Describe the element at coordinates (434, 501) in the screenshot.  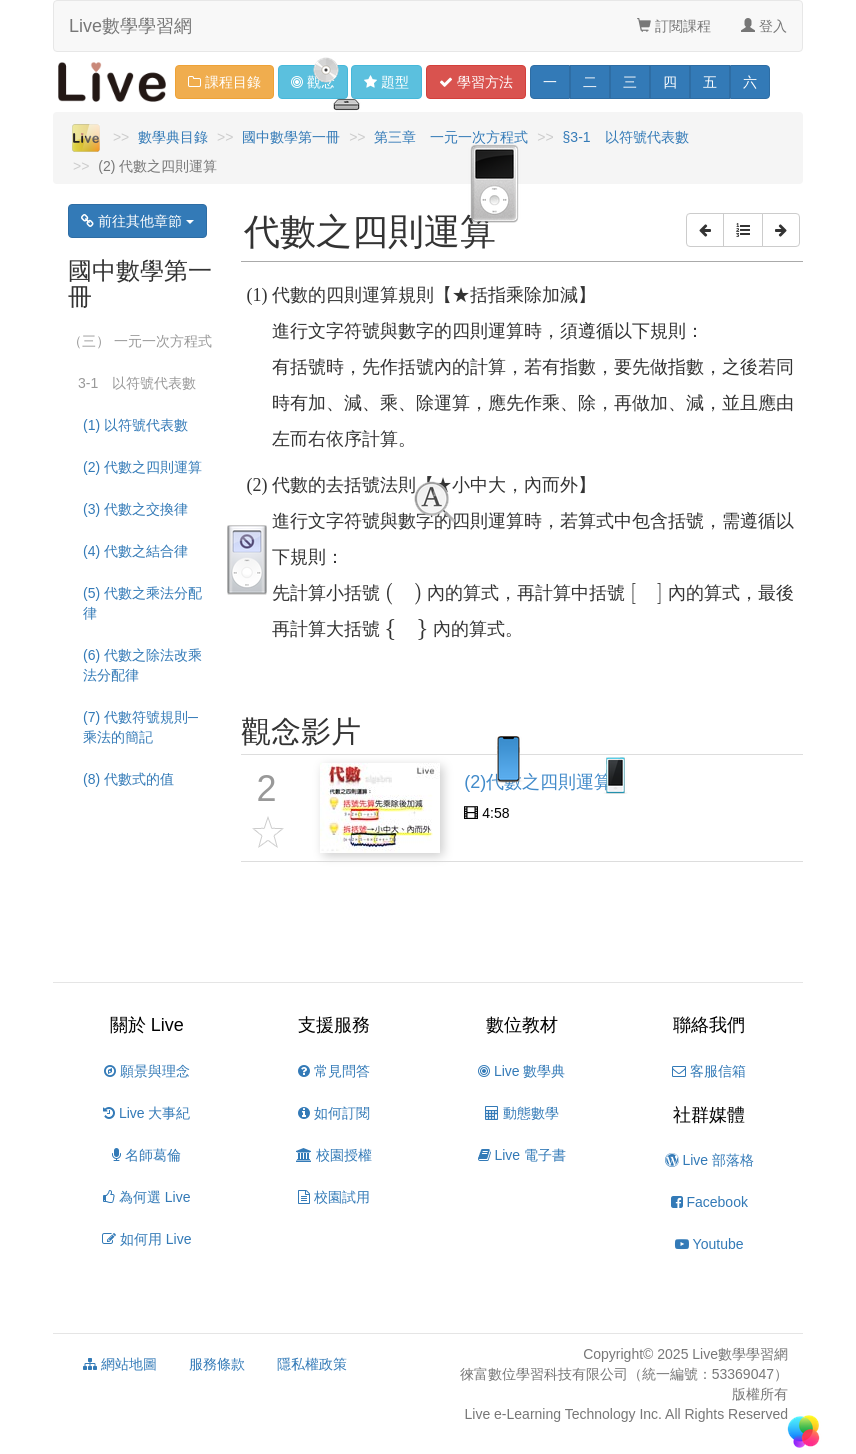
I see `search for files by name or content` at that location.